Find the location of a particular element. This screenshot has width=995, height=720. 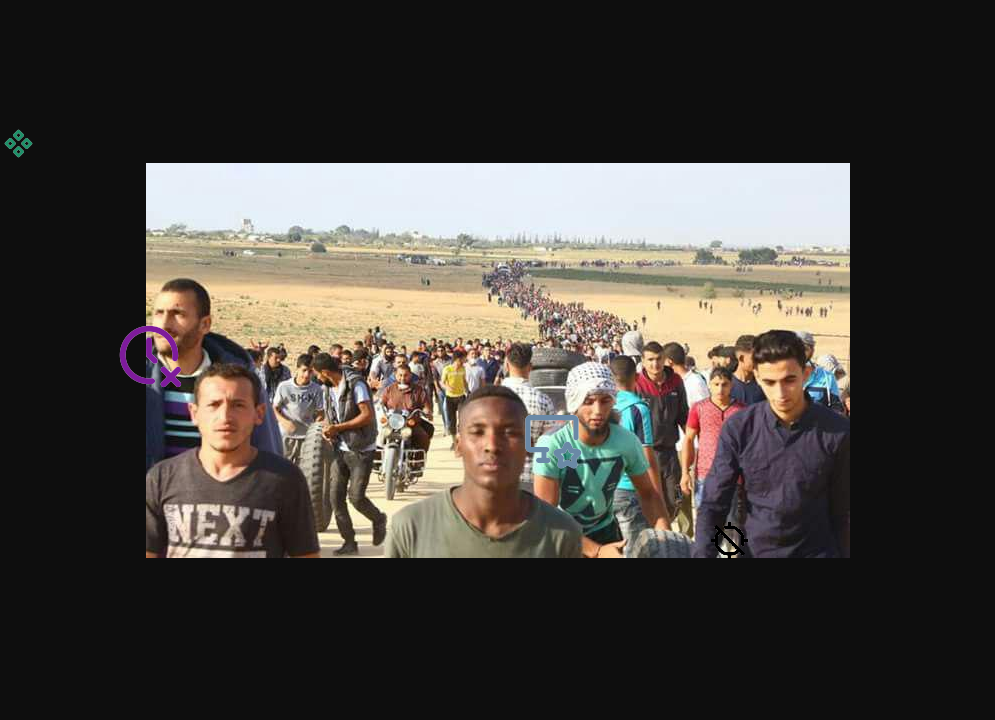

location services are disabled is located at coordinates (729, 540).